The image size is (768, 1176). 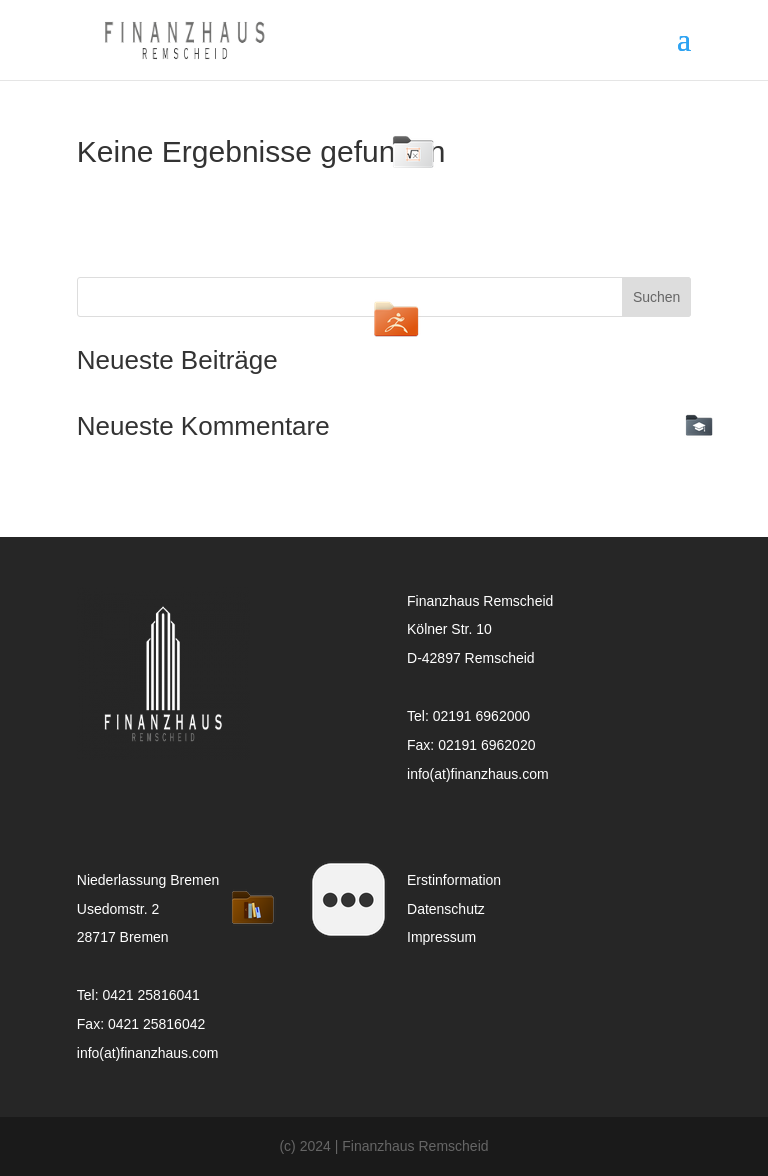 I want to click on view other applications or categories, so click(x=348, y=899).